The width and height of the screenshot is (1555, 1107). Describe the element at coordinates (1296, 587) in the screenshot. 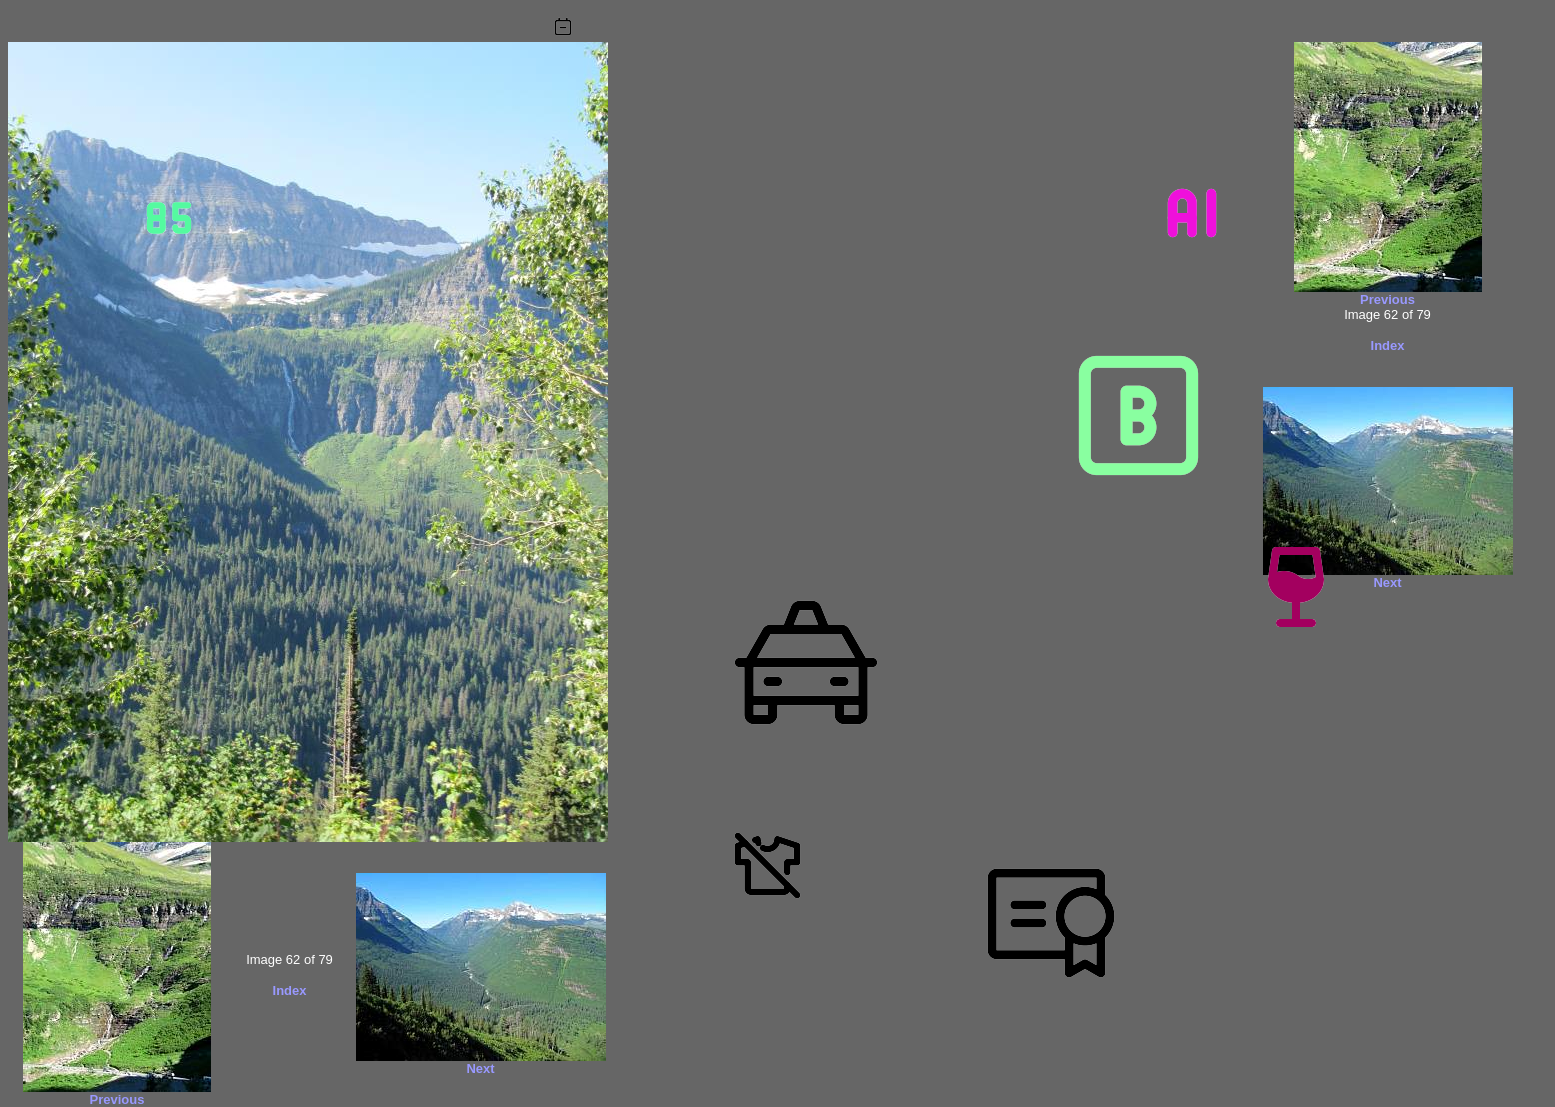

I see `indicates a full drink or beverage status` at that location.